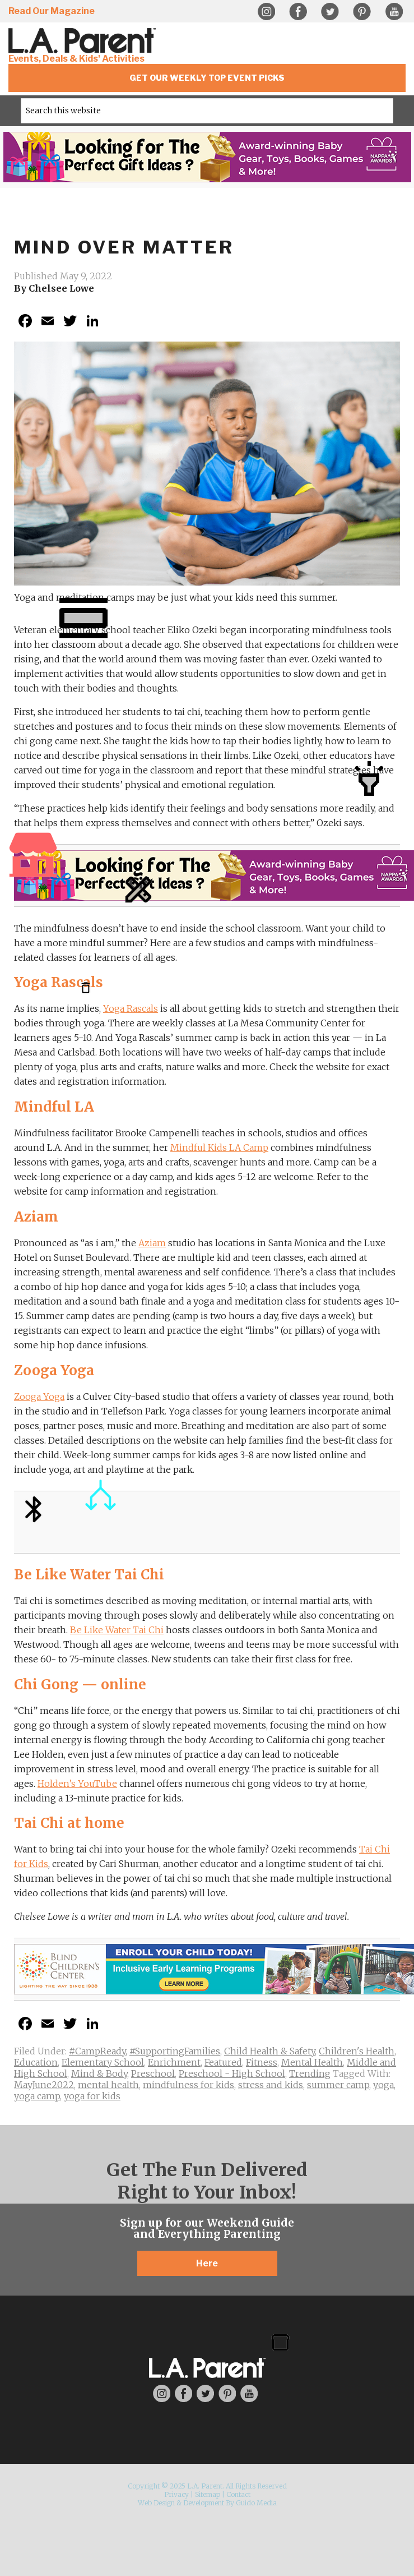 This screenshot has width=414, height=2576. I want to click on highlight selected text, so click(369, 778).